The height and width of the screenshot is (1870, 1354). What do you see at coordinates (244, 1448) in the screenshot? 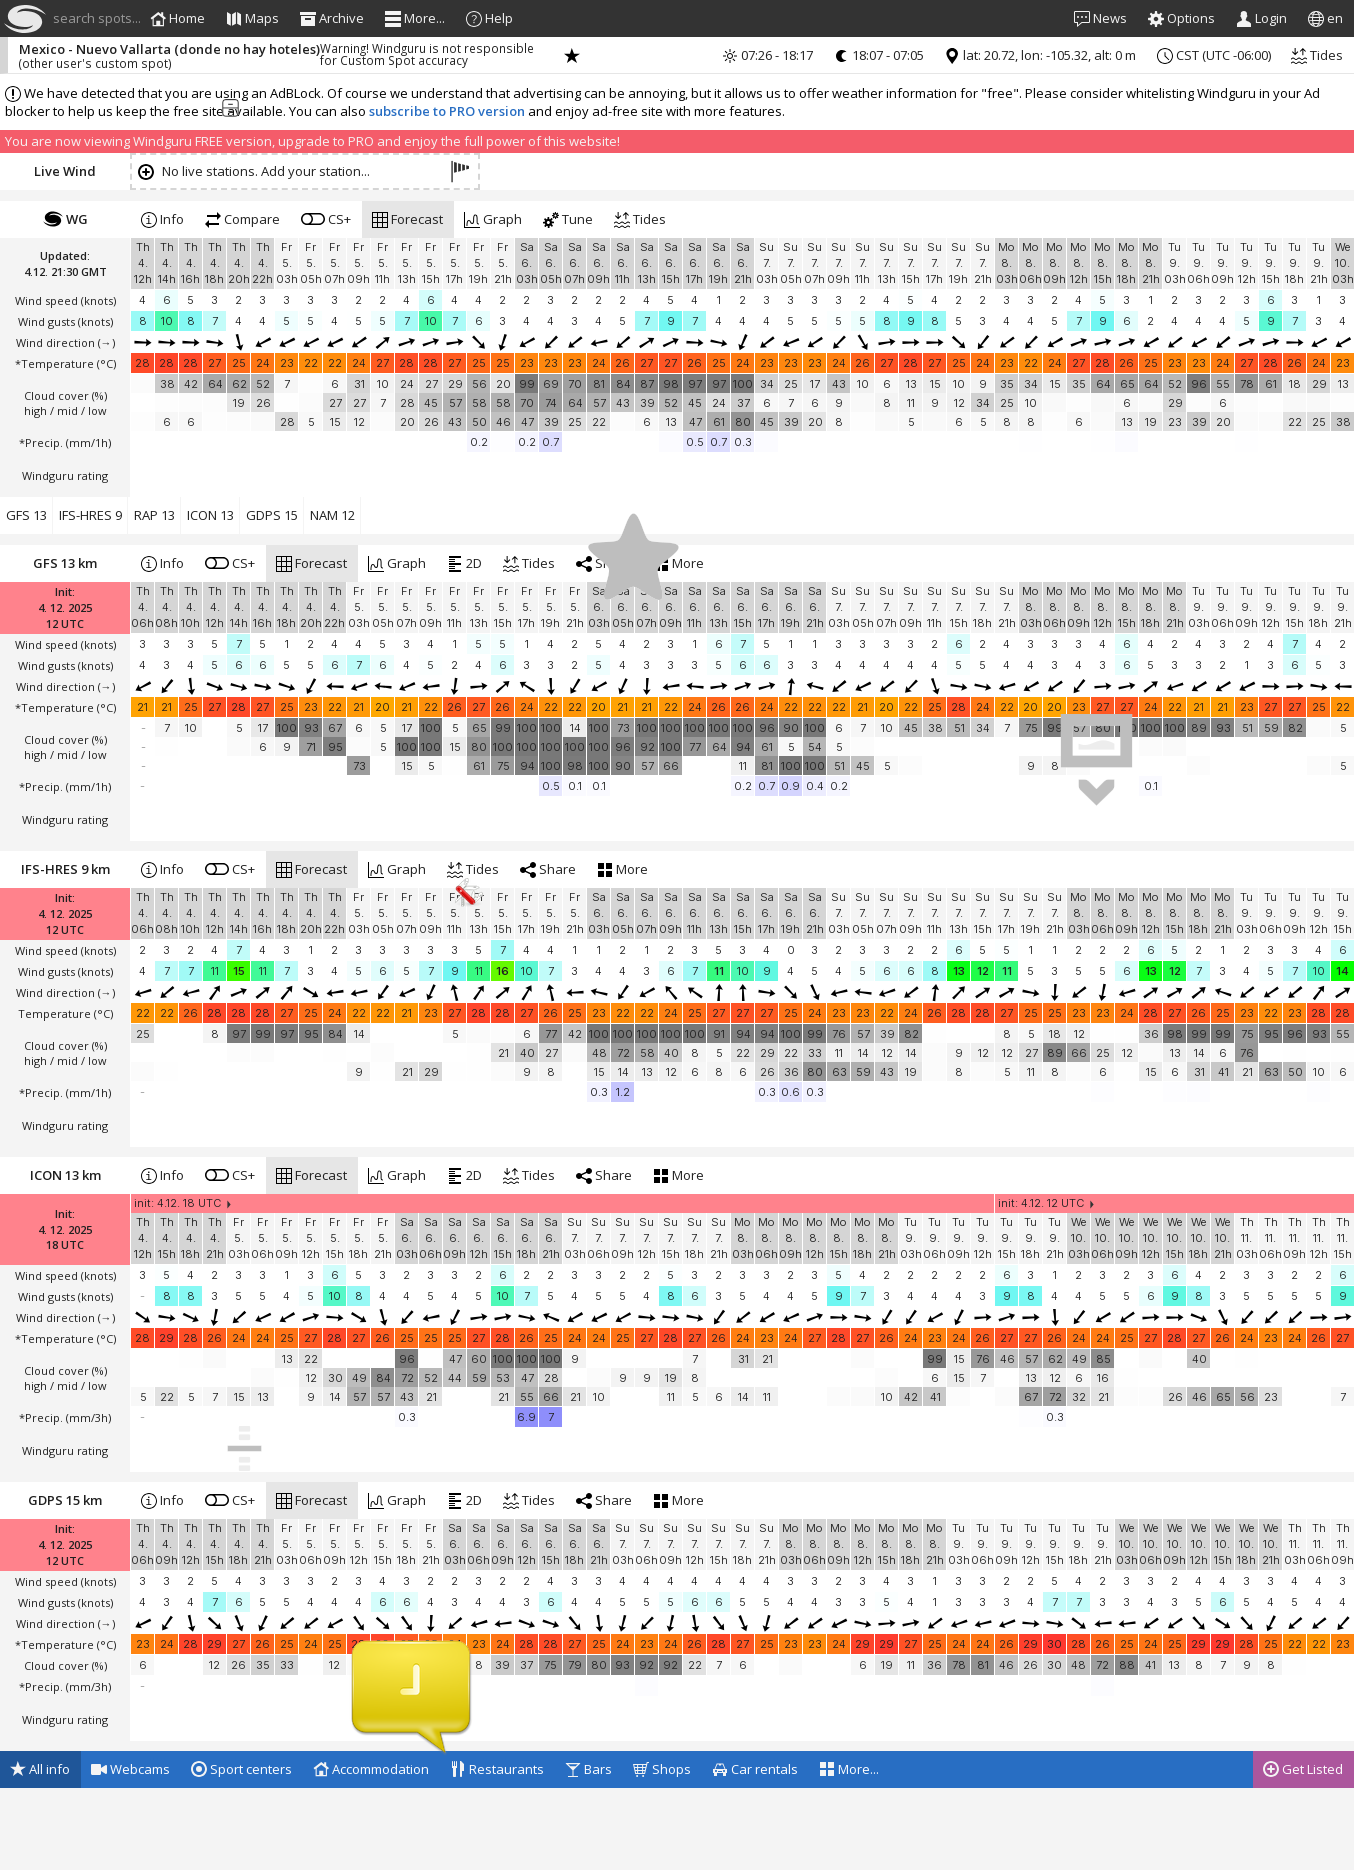
I see `switch to continuous scroll view` at bounding box center [244, 1448].